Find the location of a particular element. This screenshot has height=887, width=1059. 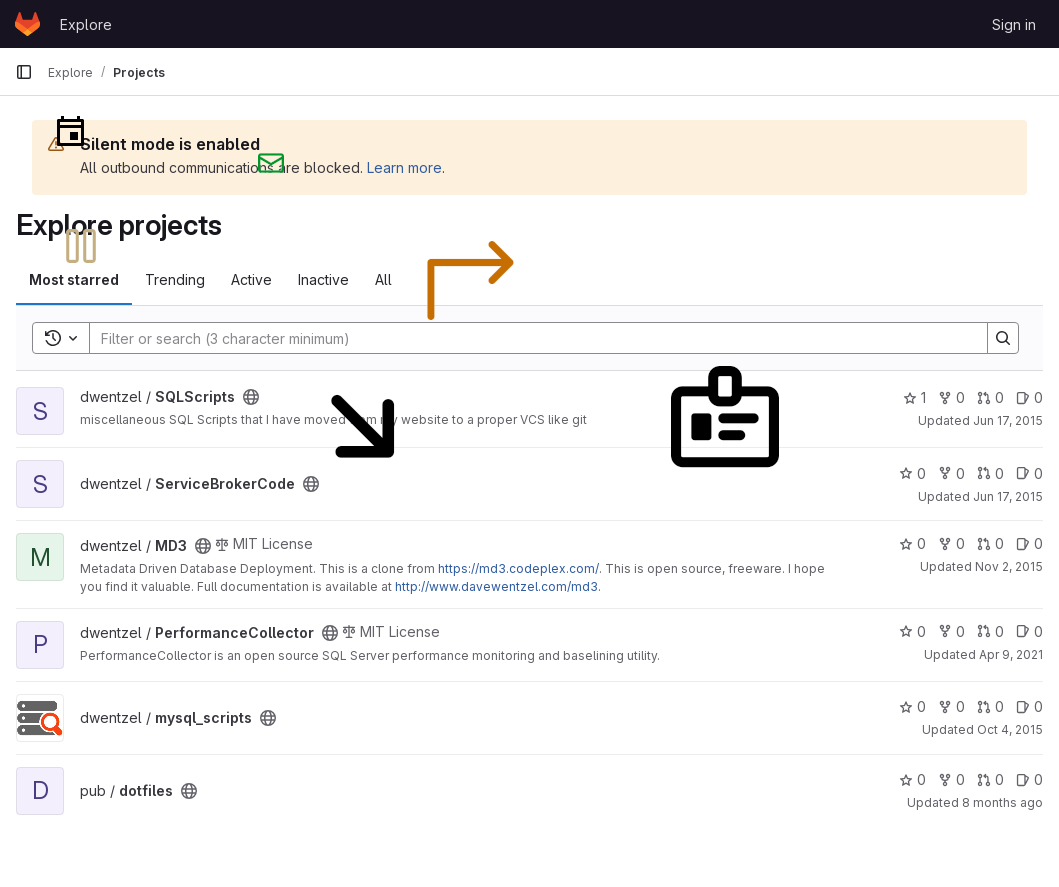

open your inbox is located at coordinates (271, 163).